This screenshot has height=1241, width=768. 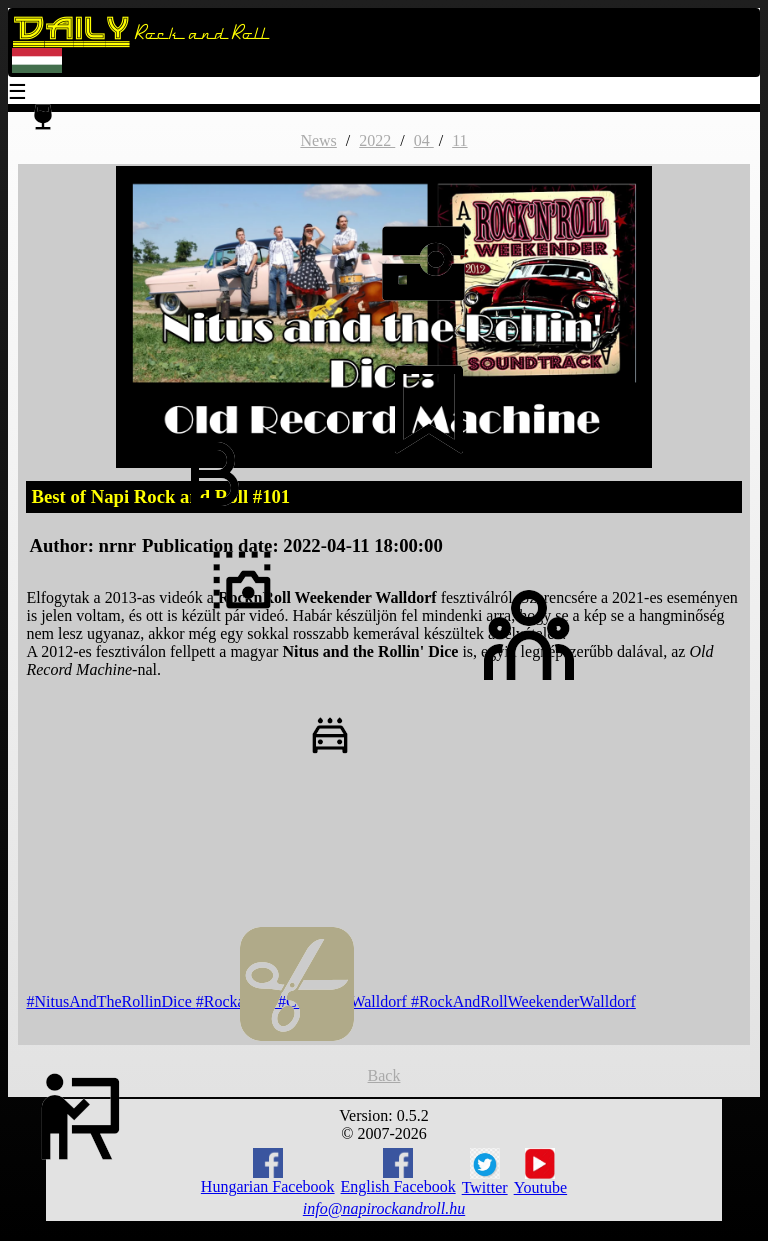 What do you see at coordinates (423, 263) in the screenshot?
I see `connect to a projector or external display` at bounding box center [423, 263].